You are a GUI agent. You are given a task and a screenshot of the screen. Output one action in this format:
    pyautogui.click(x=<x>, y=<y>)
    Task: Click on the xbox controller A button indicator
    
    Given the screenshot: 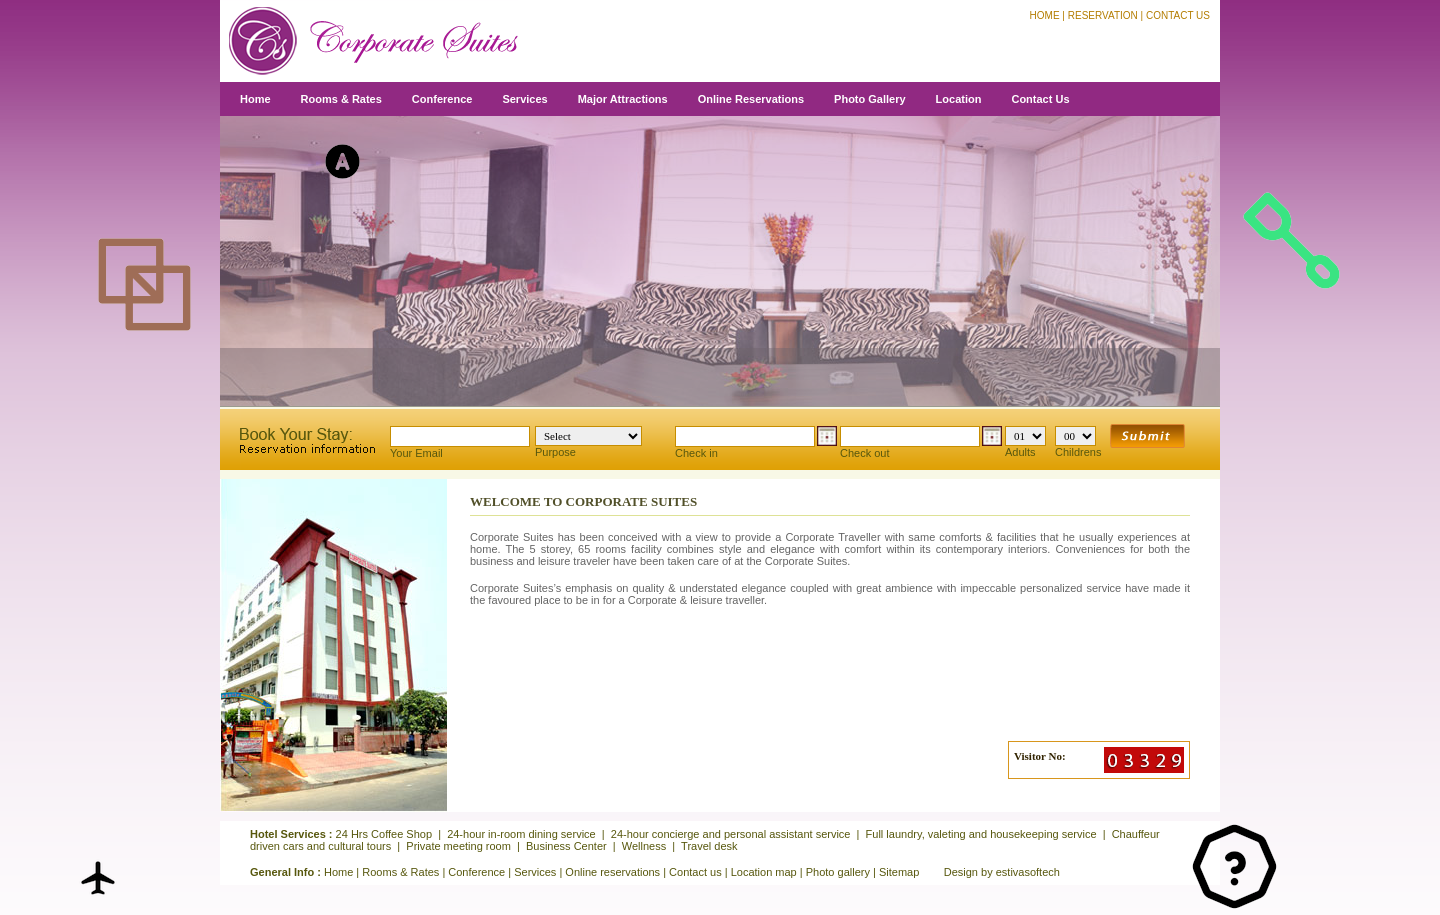 What is the action you would take?
    pyautogui.click(x=342, y=161)
    